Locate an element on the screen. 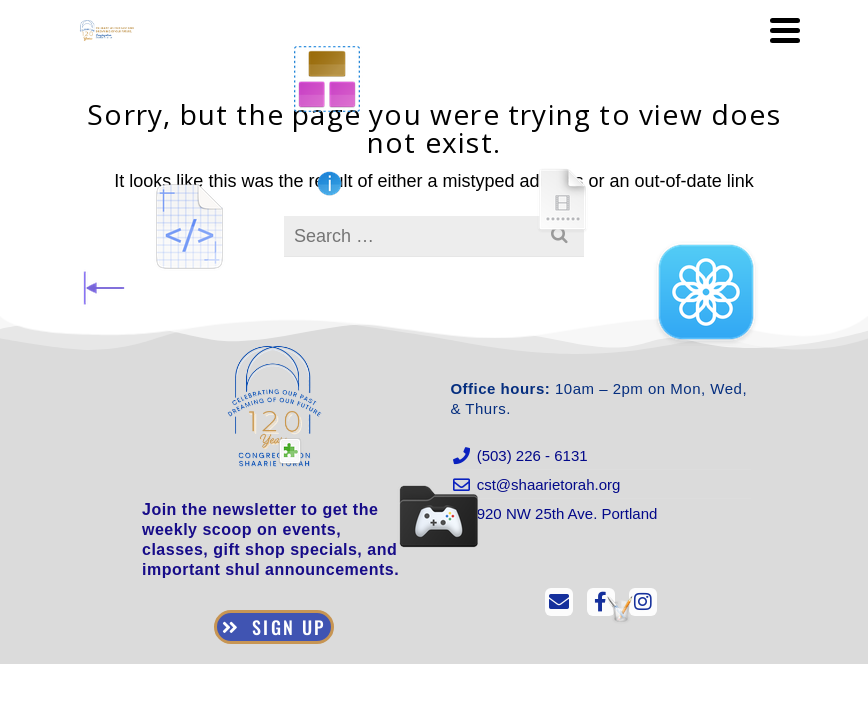 The width and height of the screenshot is (868, 720). go to the first item in a list or sequence is located at coordinates (104, 288).